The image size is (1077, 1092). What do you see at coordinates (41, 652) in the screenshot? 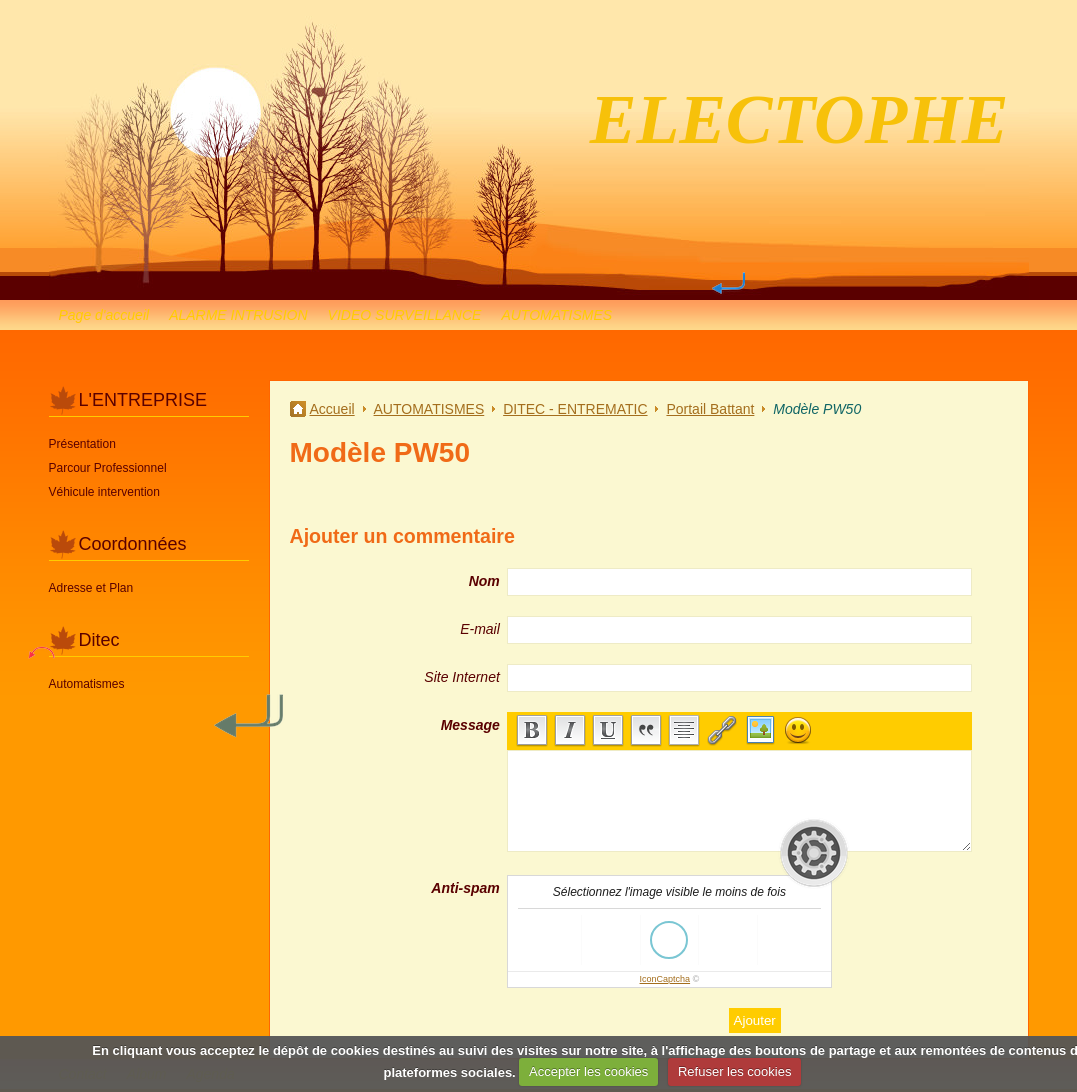
I see `undo the last action` at bounding box center [41, 652].